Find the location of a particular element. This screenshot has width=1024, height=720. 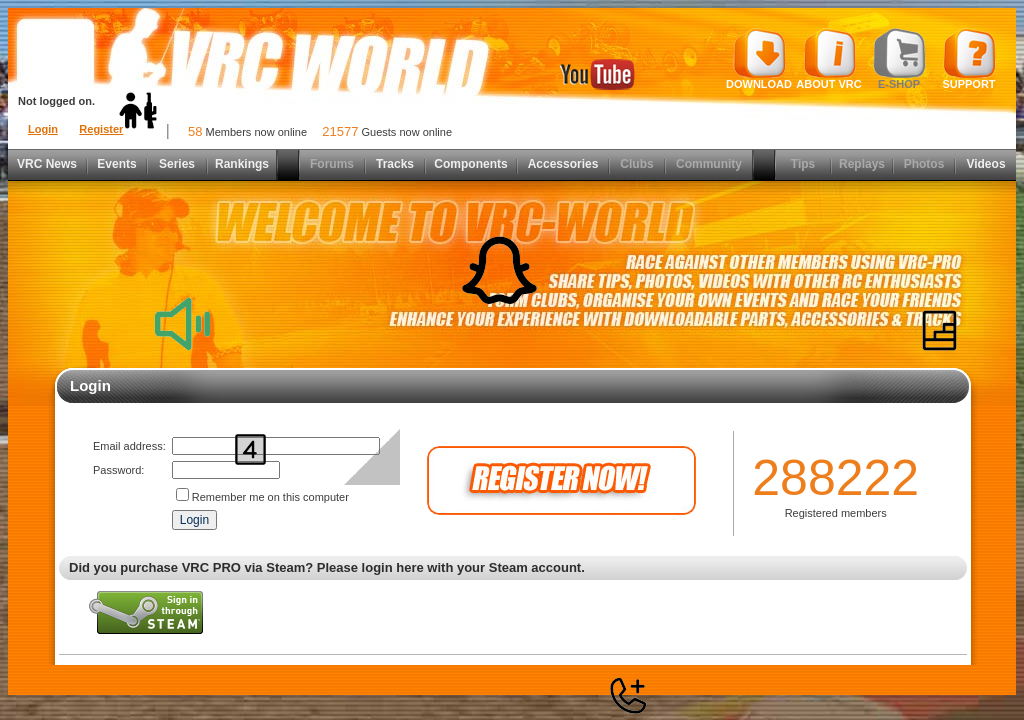

increase or maximize volume is located at coordinates (181, 324).